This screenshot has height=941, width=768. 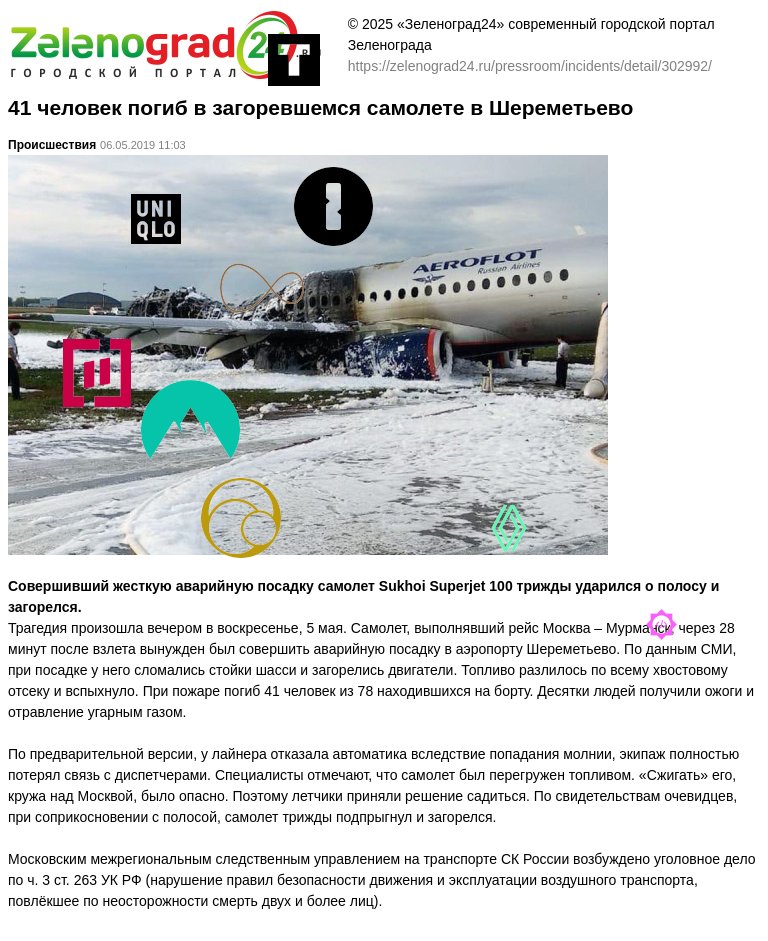 I want to click on open the TV Time app, so click(x=294, y=60).